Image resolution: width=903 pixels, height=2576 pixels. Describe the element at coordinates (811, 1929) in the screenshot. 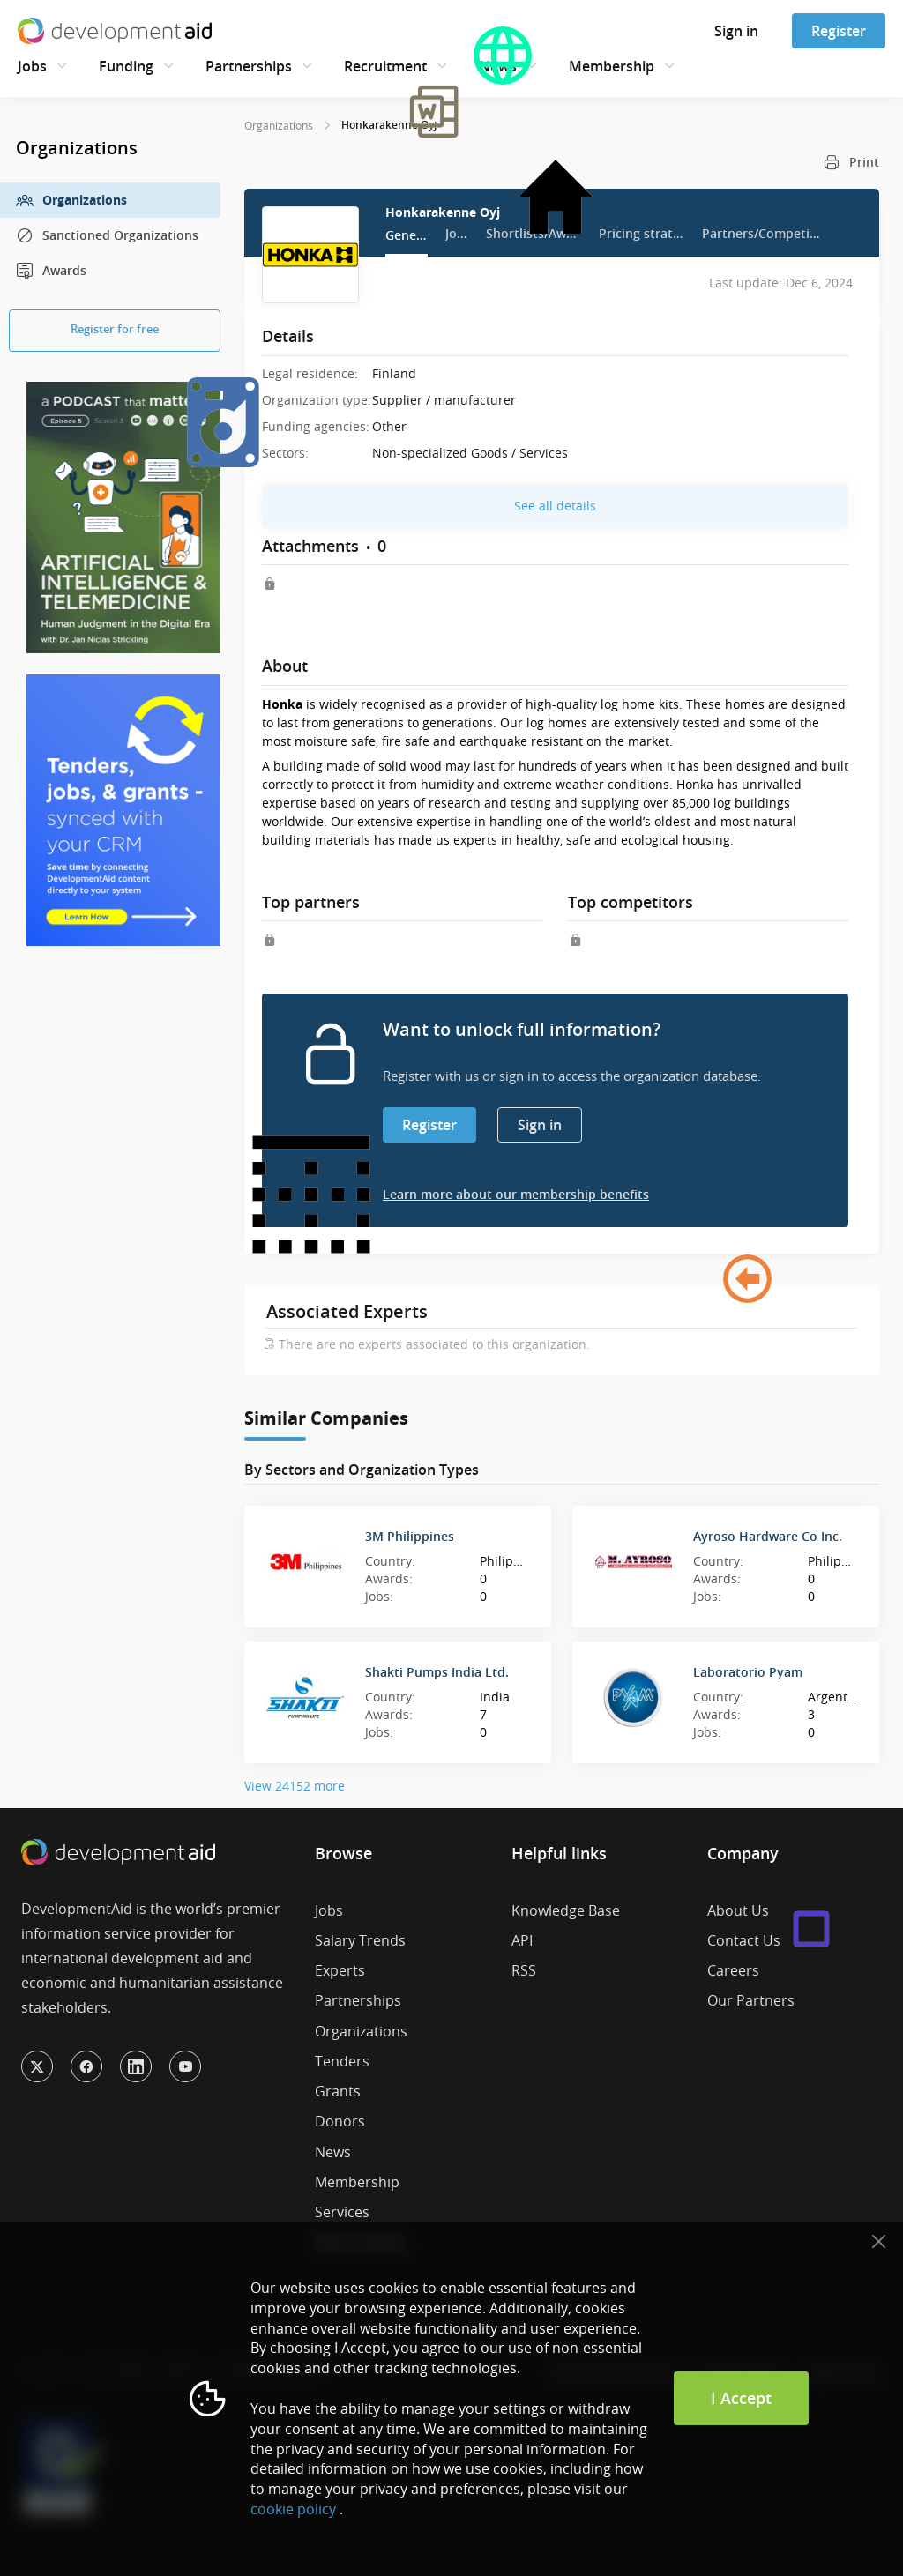

I see `stop media playback` at that location.